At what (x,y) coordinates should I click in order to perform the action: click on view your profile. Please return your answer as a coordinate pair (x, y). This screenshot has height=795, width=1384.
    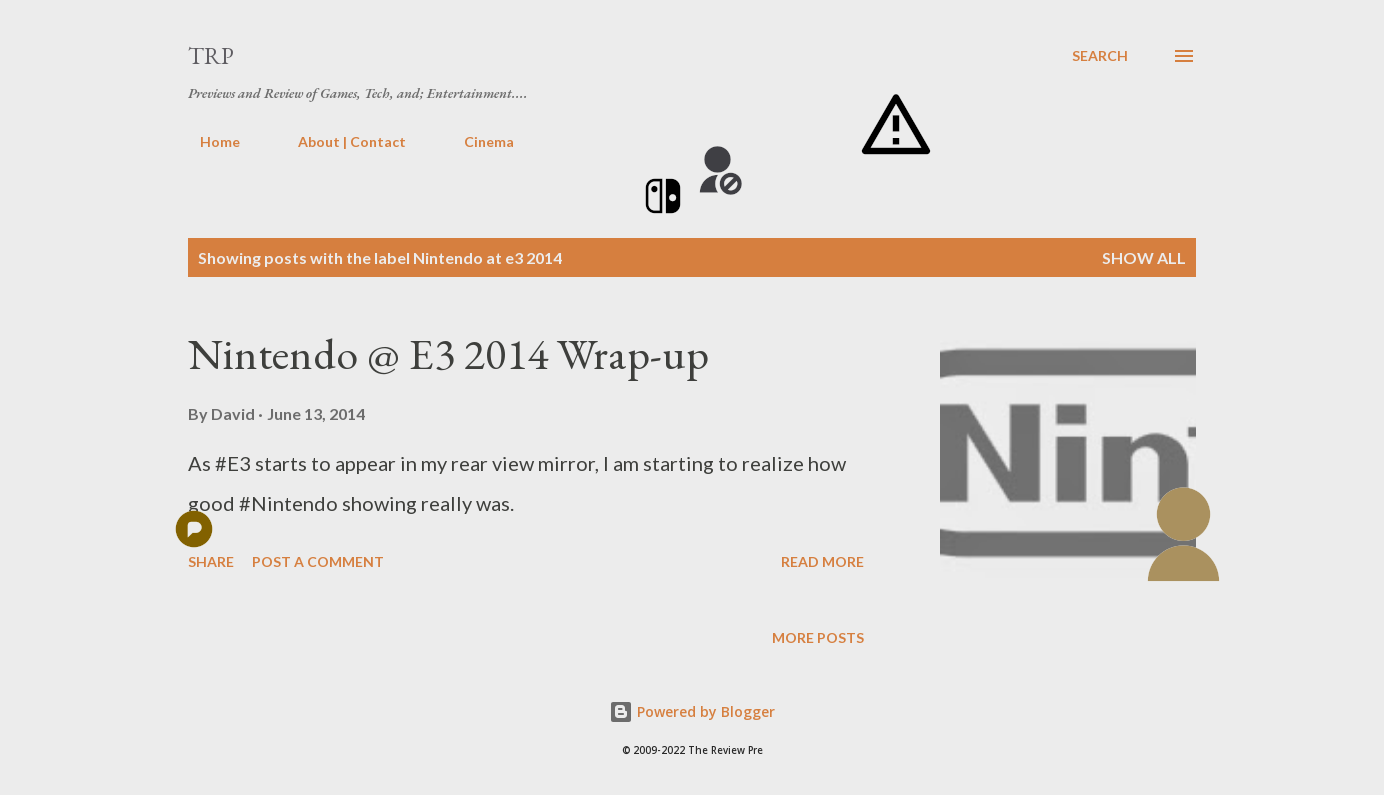
    Looking at the image, I should click on (1183, 536).